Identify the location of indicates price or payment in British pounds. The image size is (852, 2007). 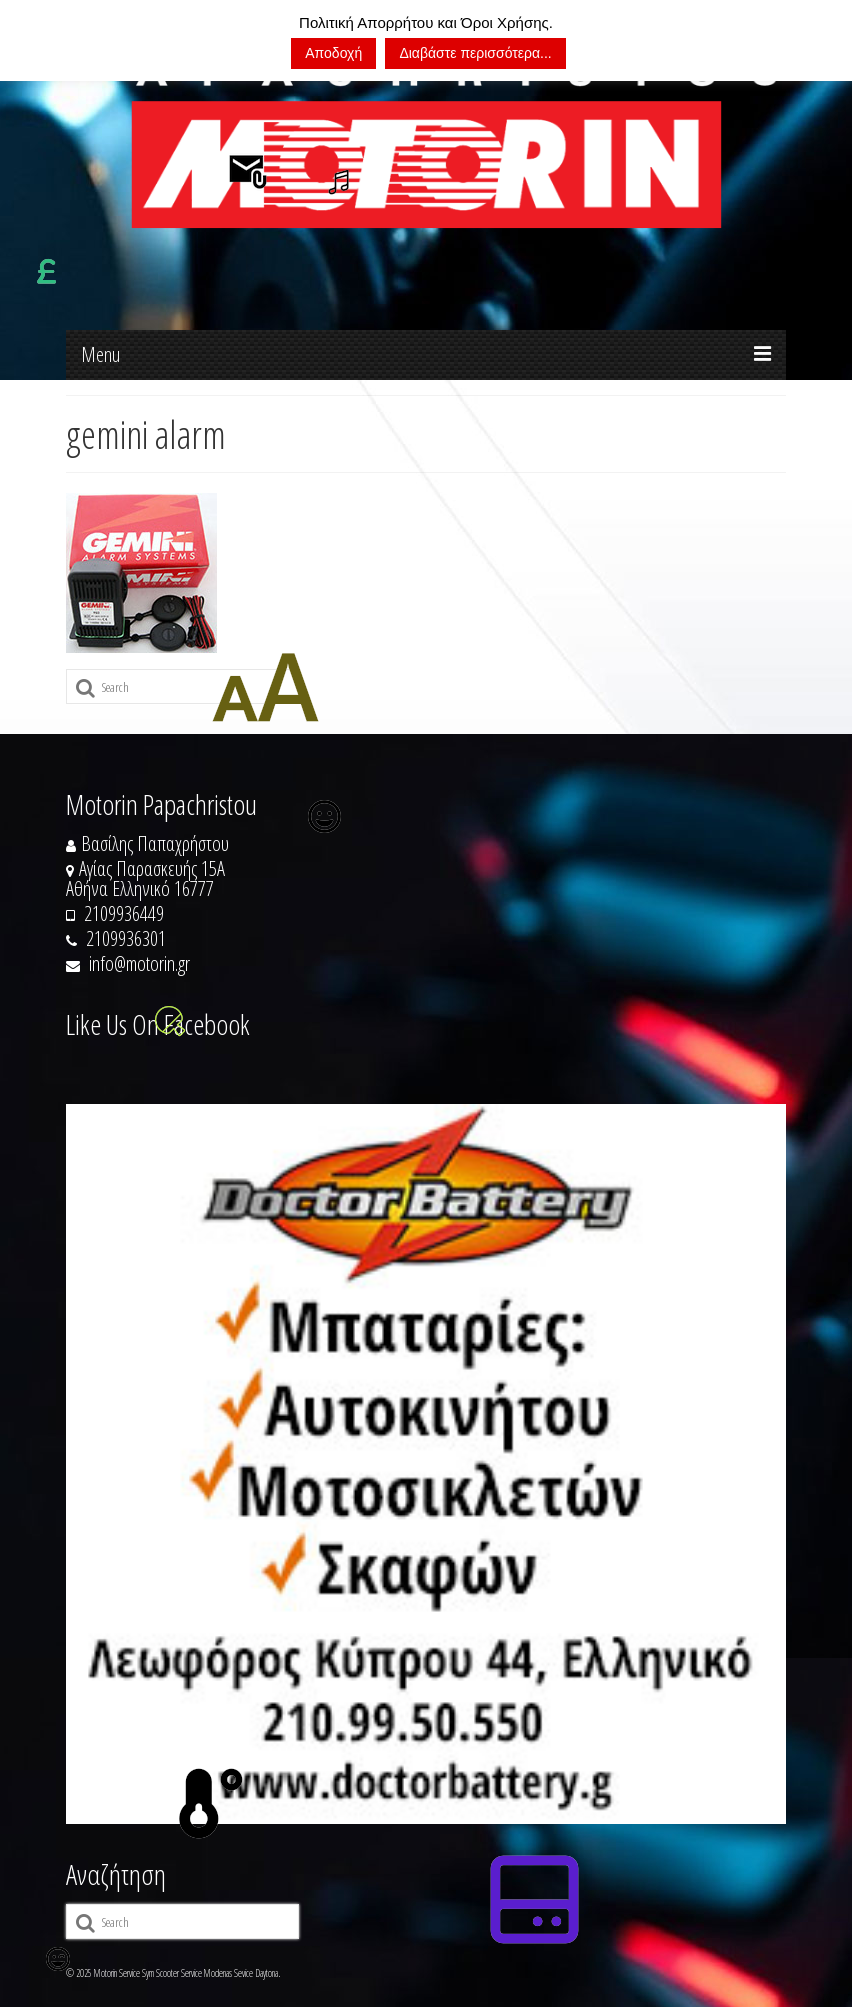
(47, 271).